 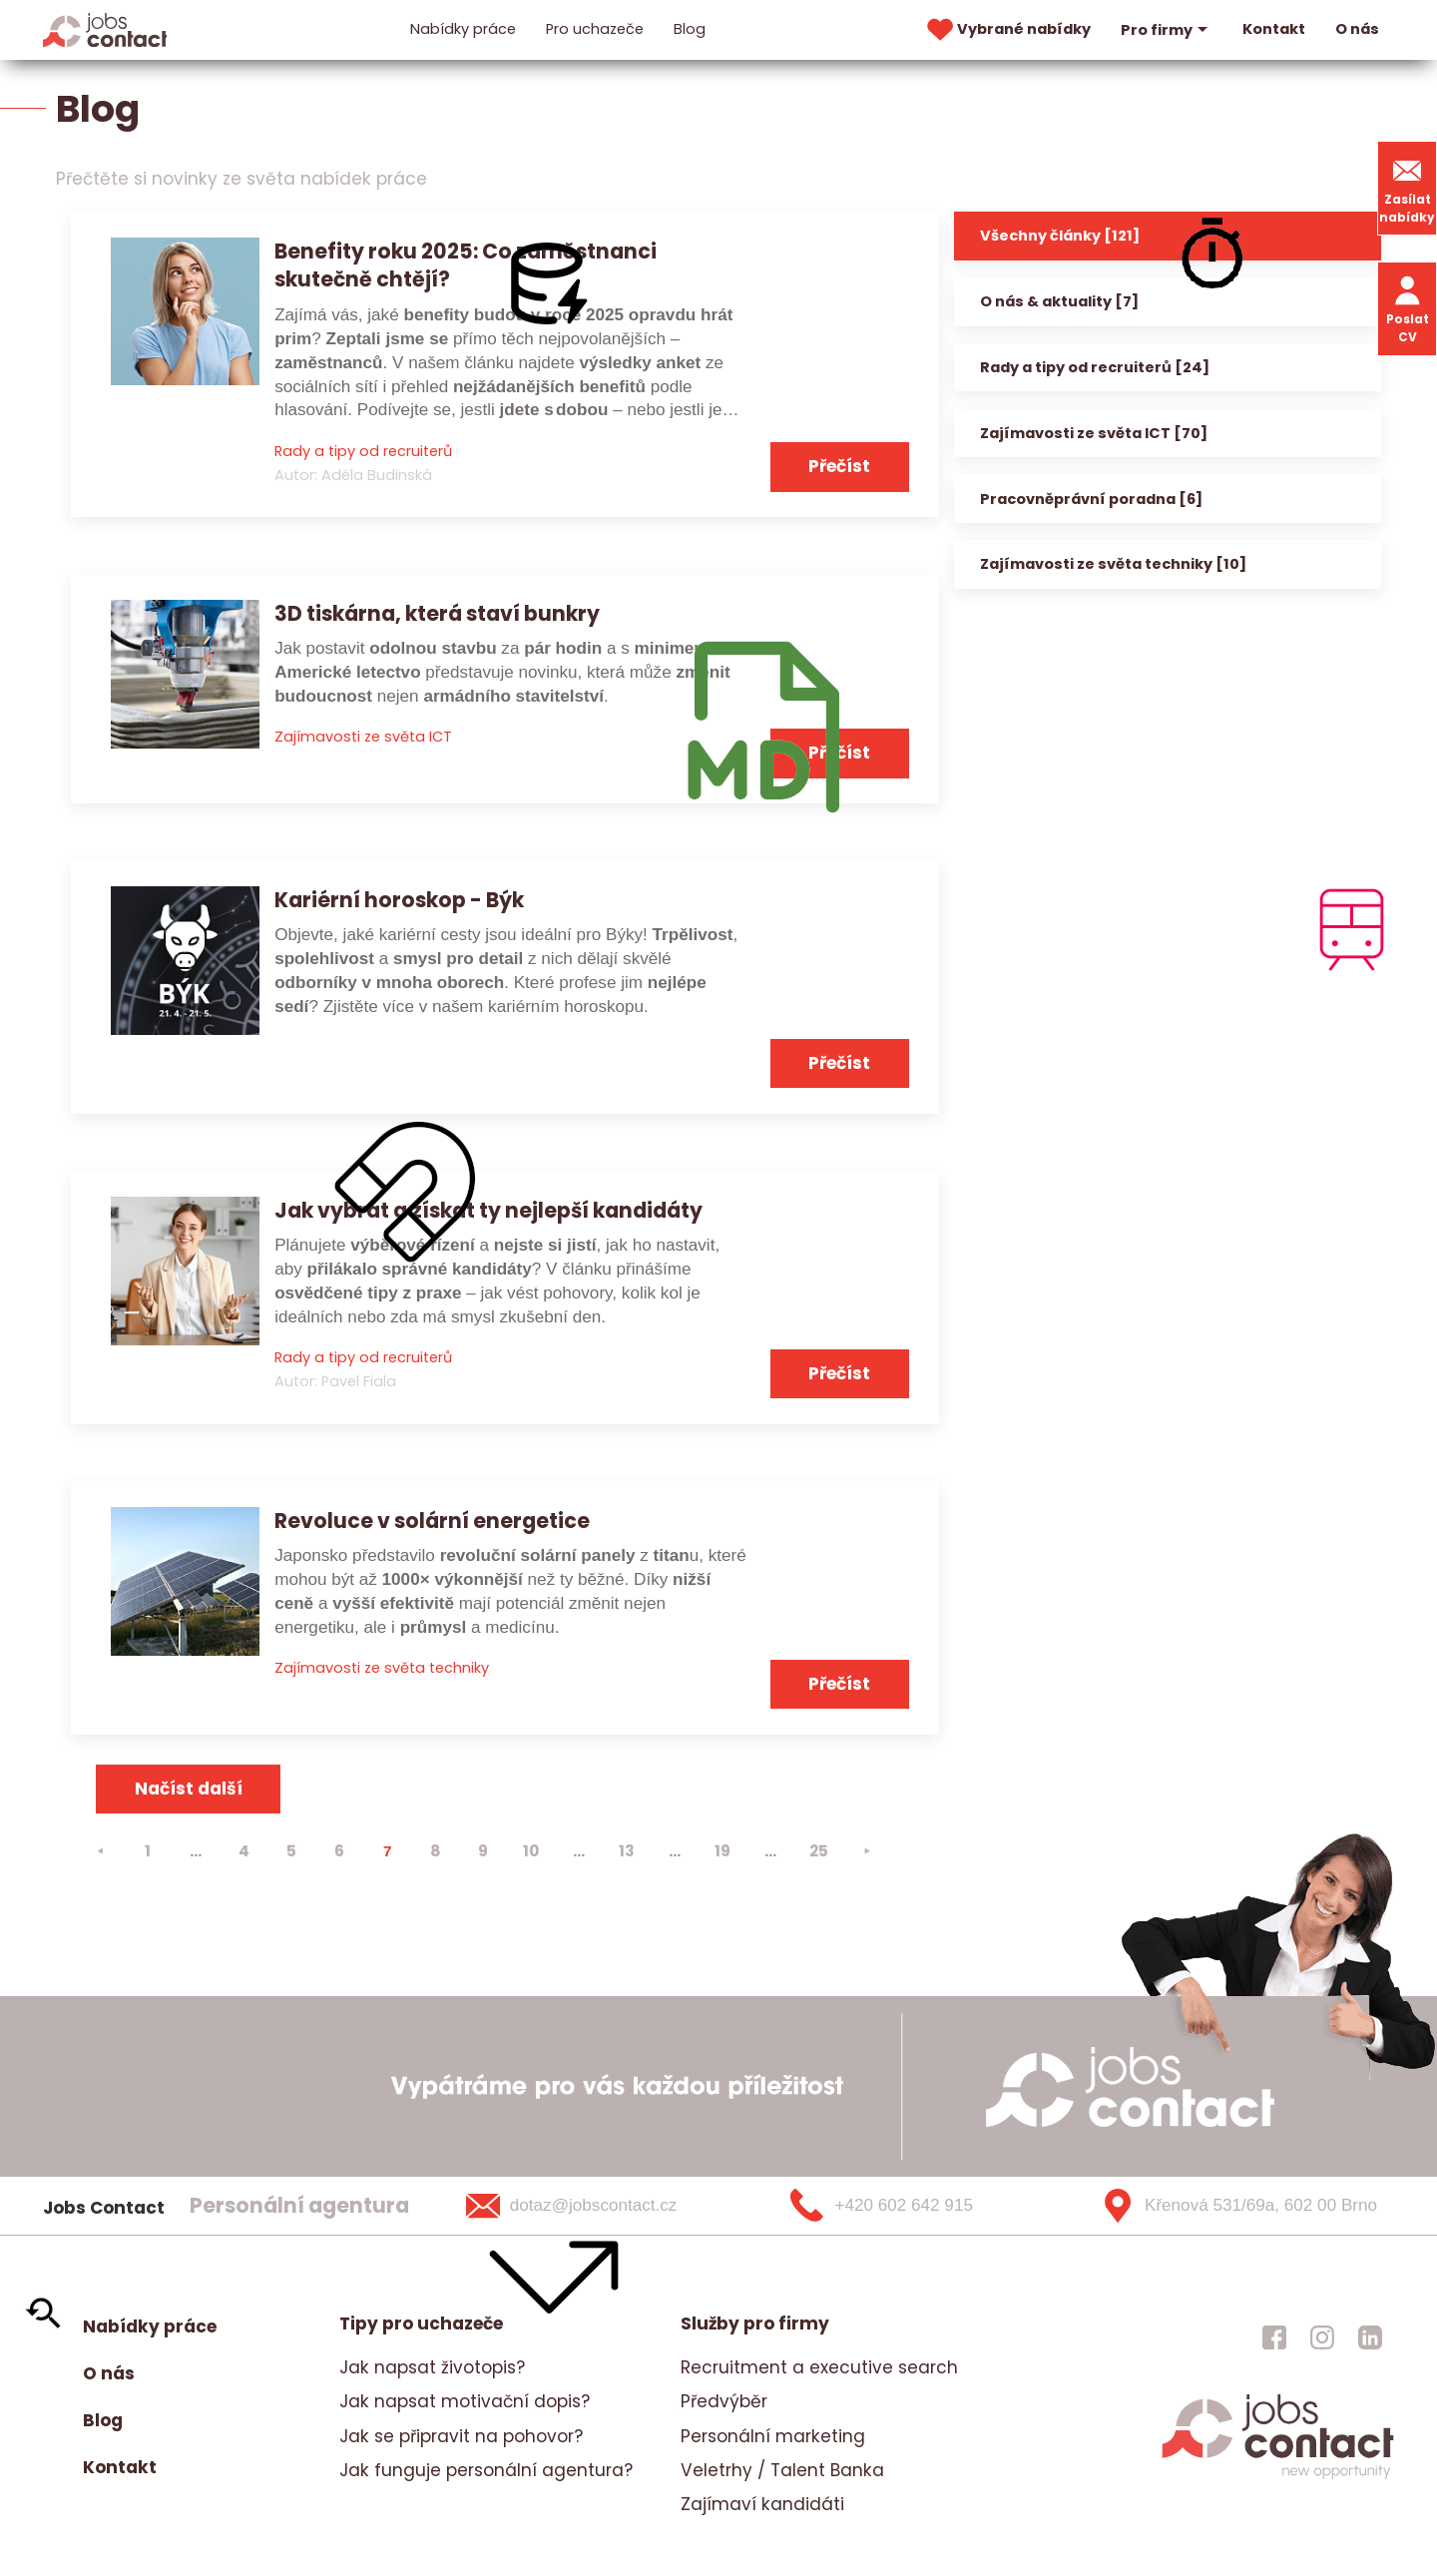 What do you see at coordinates (407, 1189) in the screenshot?
I see `attract or pull related items together` at bounding box center [407, 1189].